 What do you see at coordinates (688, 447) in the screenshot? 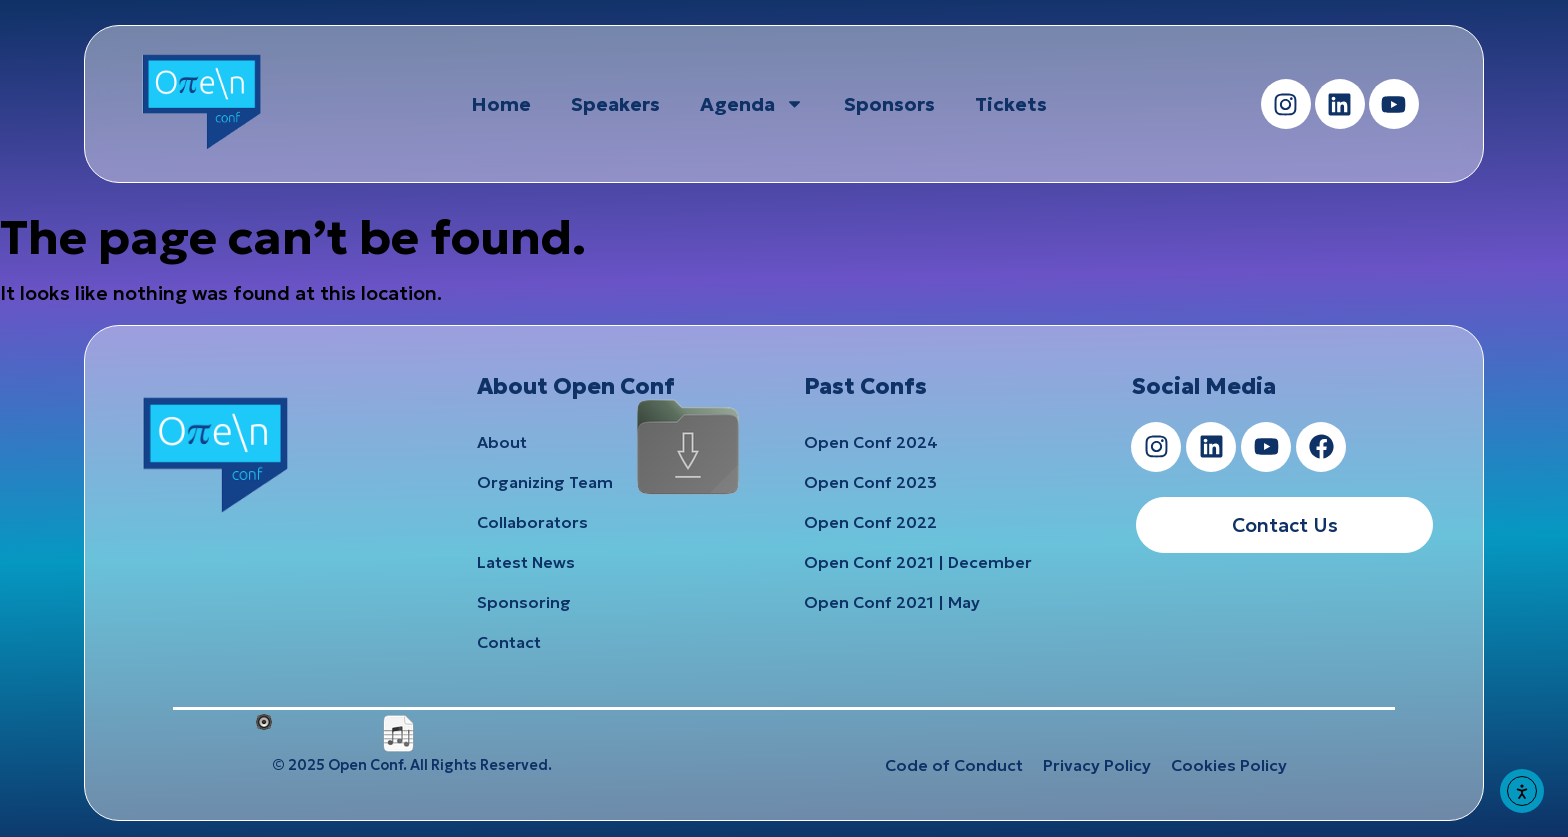
I see `open downloads folder` at bounding box center [688, 447].